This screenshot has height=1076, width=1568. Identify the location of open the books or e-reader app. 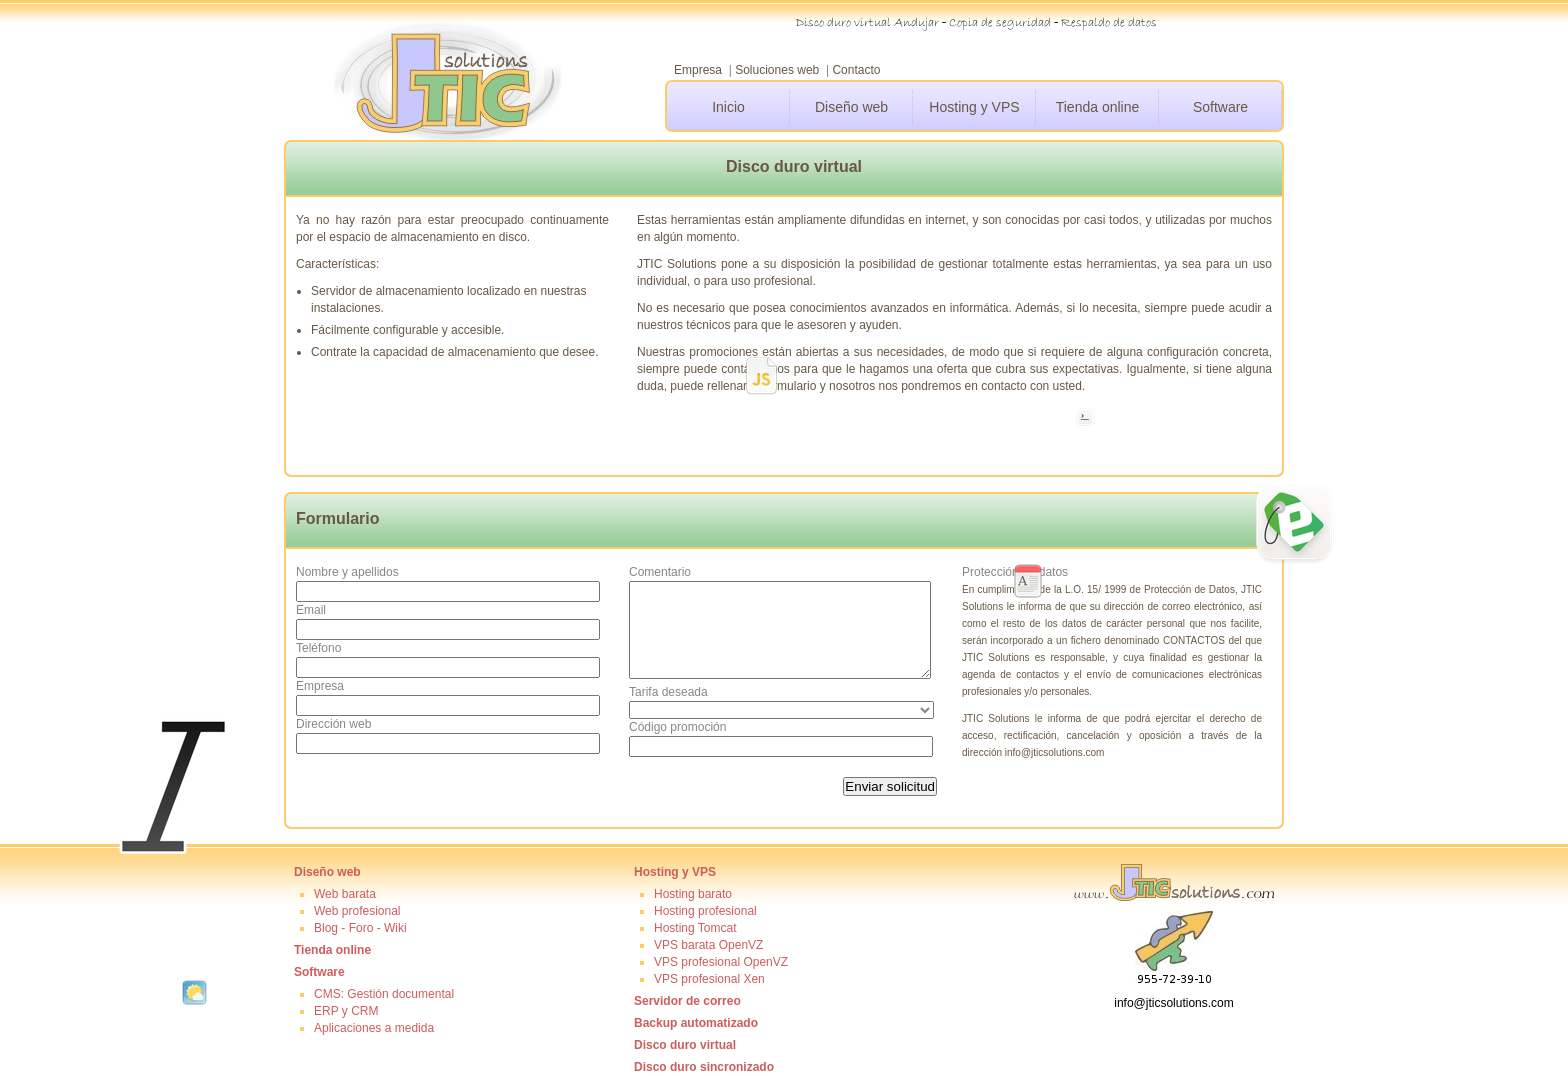
(1028, 581).